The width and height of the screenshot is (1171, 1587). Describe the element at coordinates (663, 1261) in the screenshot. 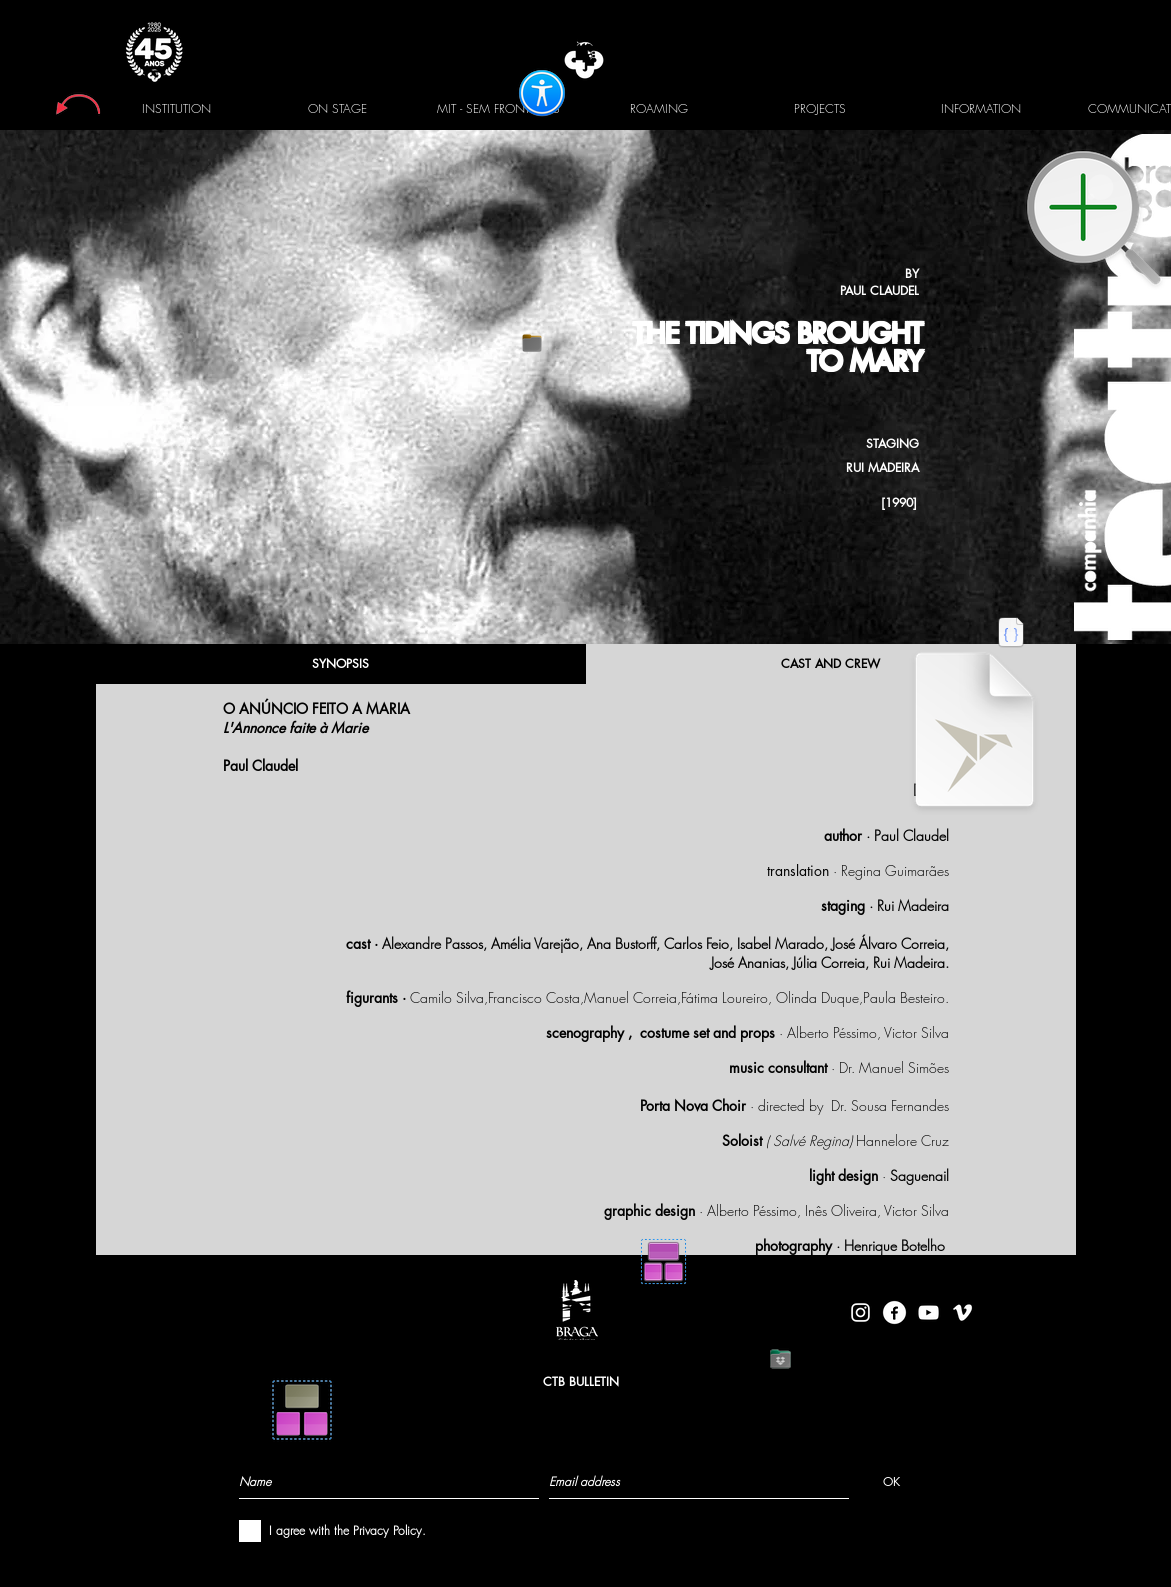

I see `select all items in the current view` at that location.